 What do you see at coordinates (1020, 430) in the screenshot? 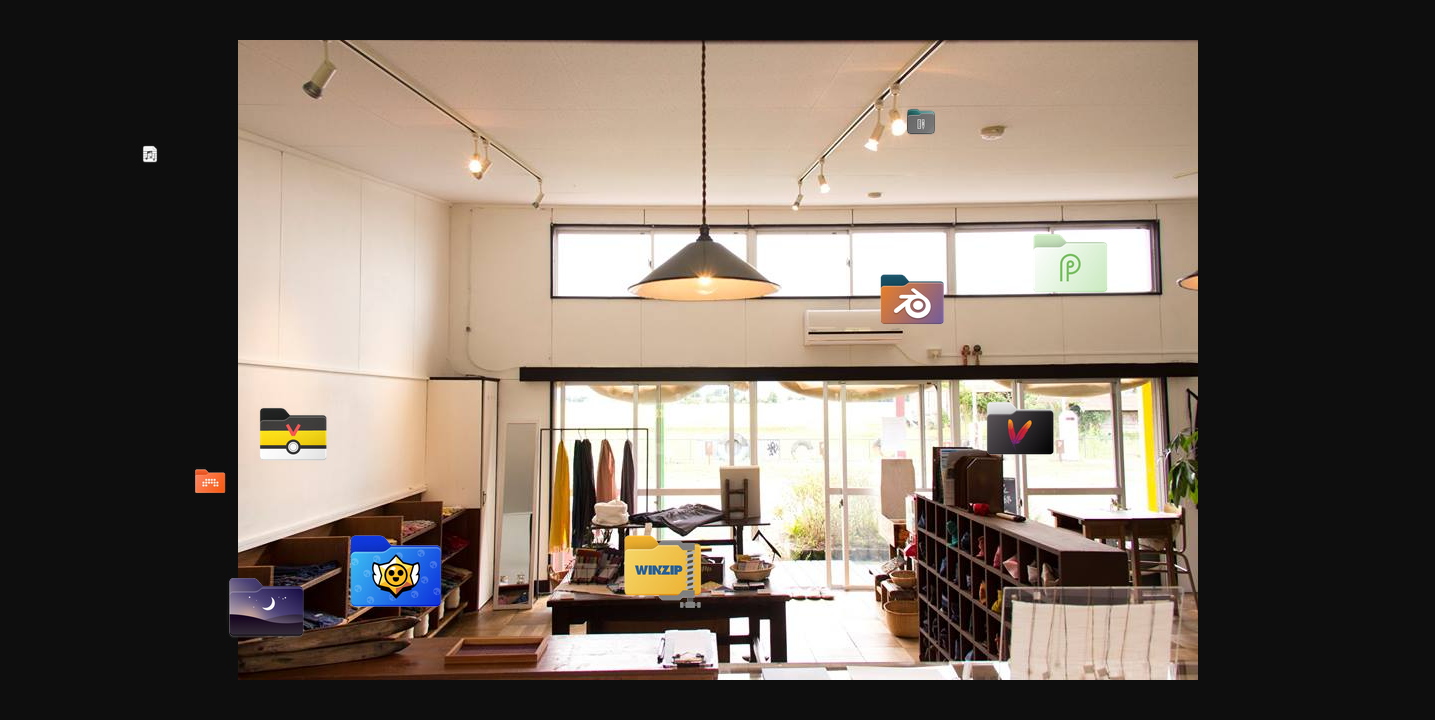
I see `open maven project folder` at bounding box center [1020, 430].